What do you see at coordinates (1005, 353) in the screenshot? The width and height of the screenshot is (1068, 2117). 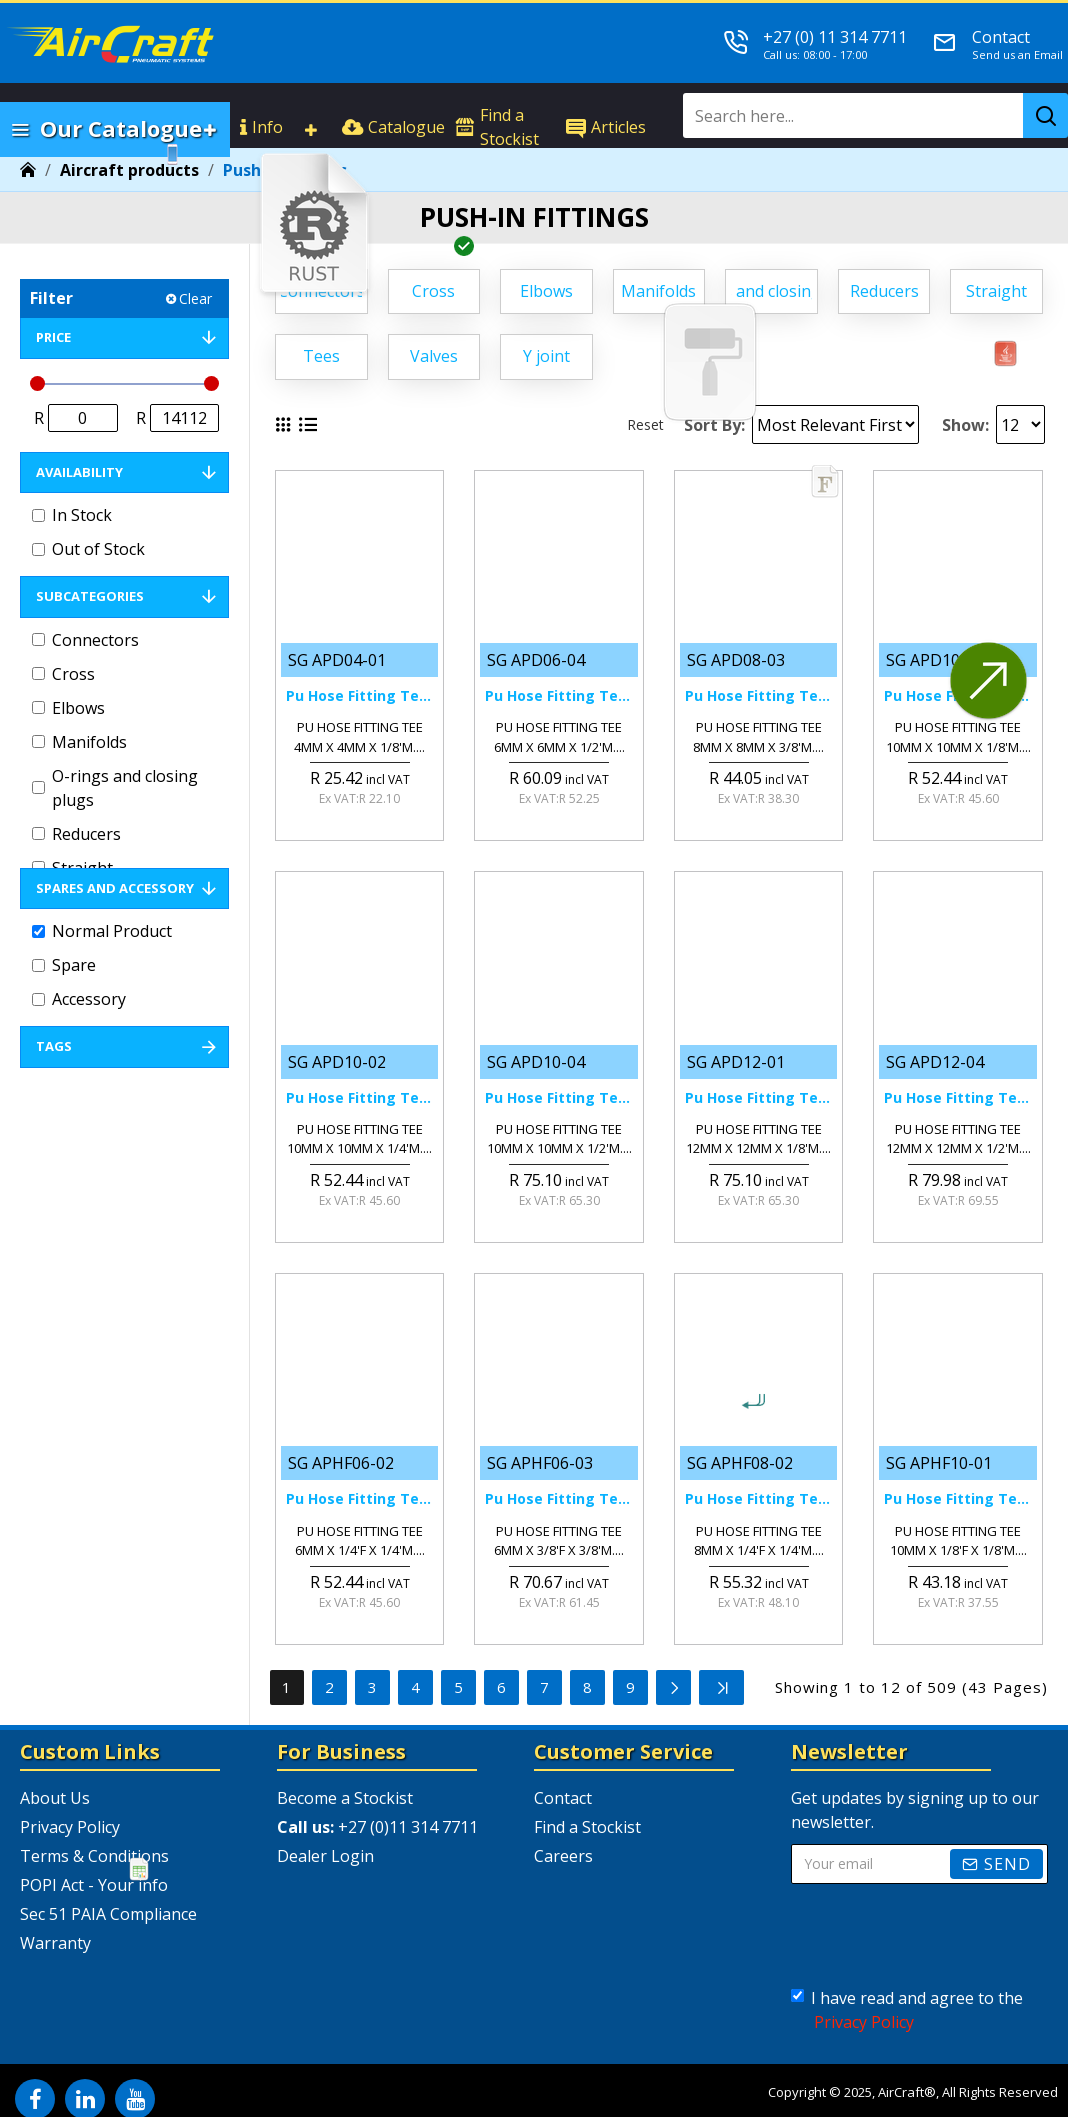 I see `indicates a java source code file` at bounding box center [1005, 353].